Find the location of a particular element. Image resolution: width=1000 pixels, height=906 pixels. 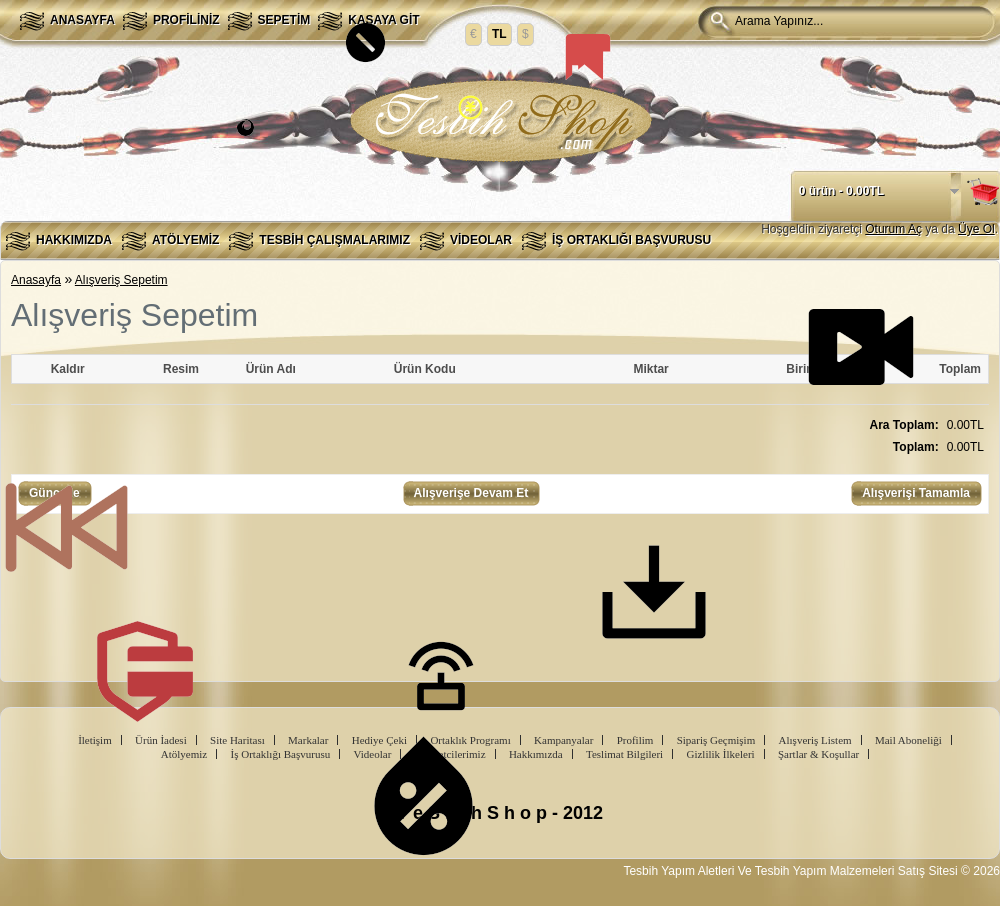

indicates a secure payment method is located at coordinates (142, 671).